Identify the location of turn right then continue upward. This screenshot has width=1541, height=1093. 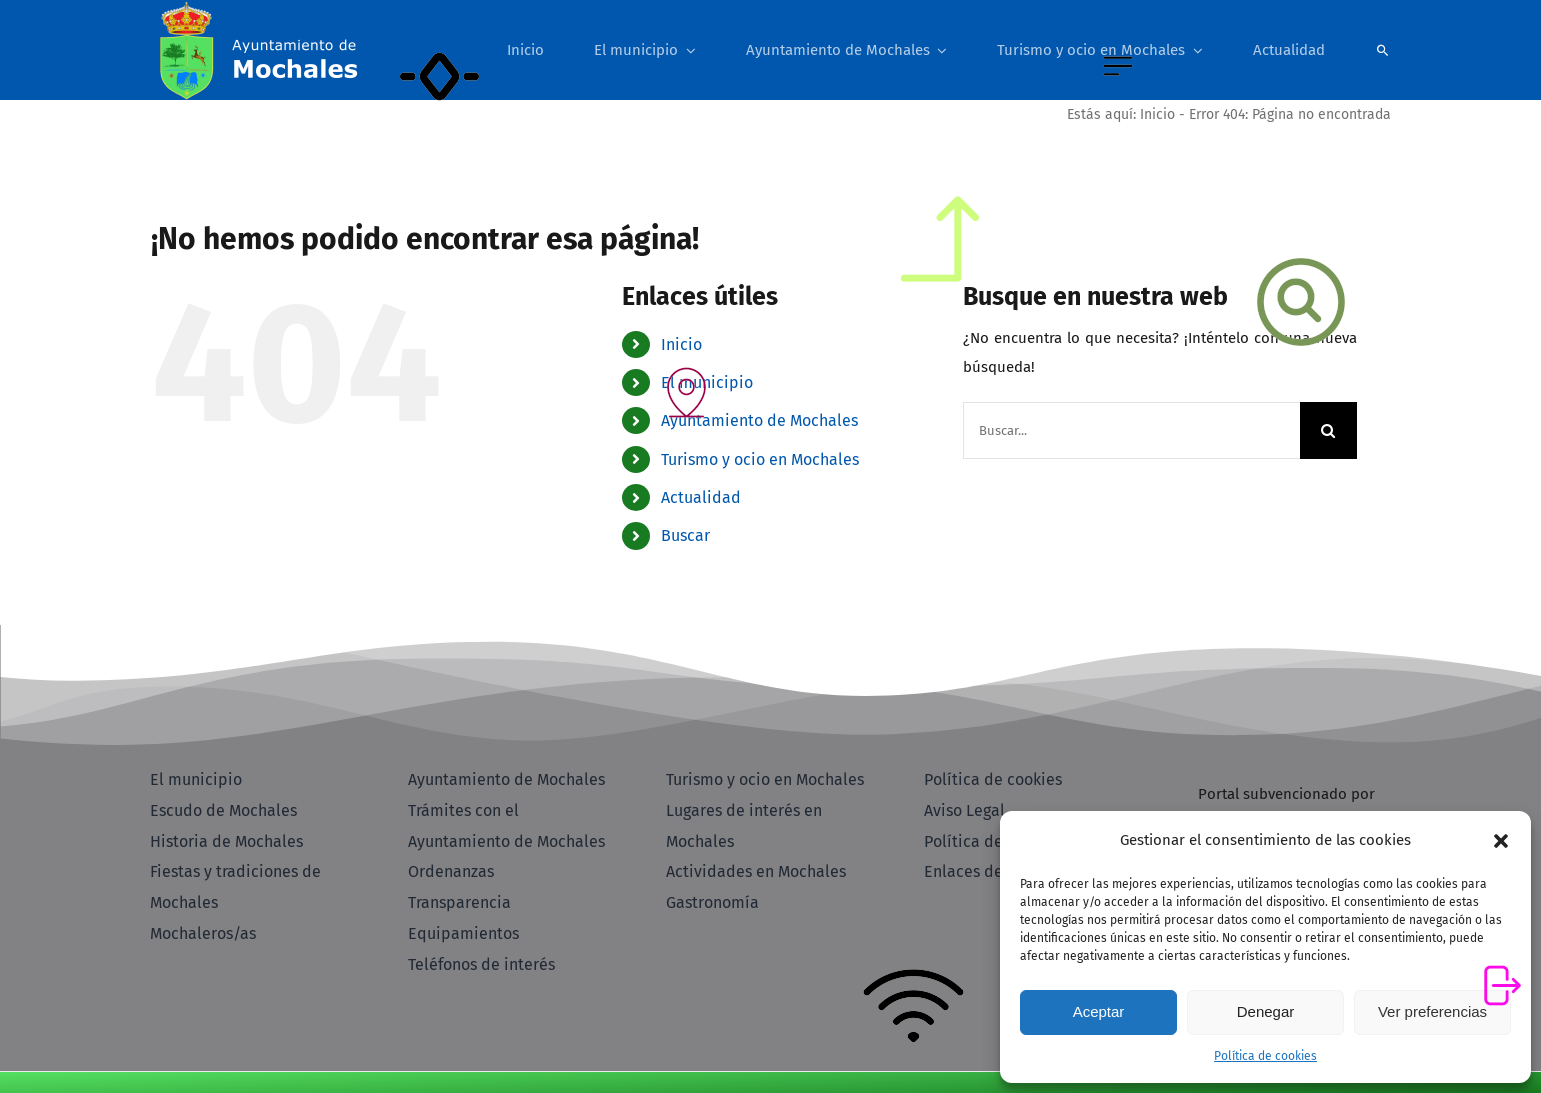
(940, 239).